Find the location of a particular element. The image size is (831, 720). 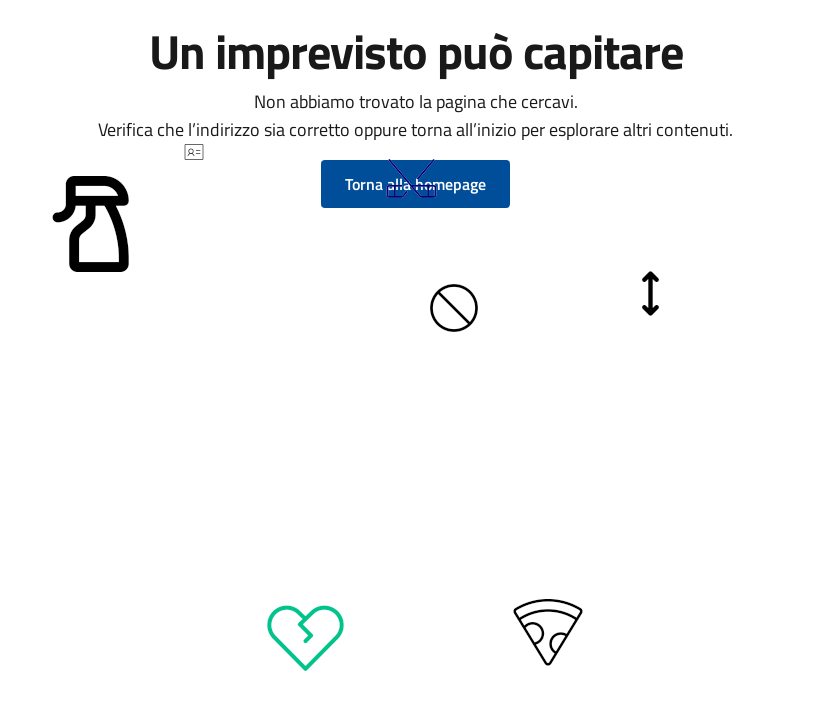

access cleaning or housekeeping tools is located at coordinates (94, 224).